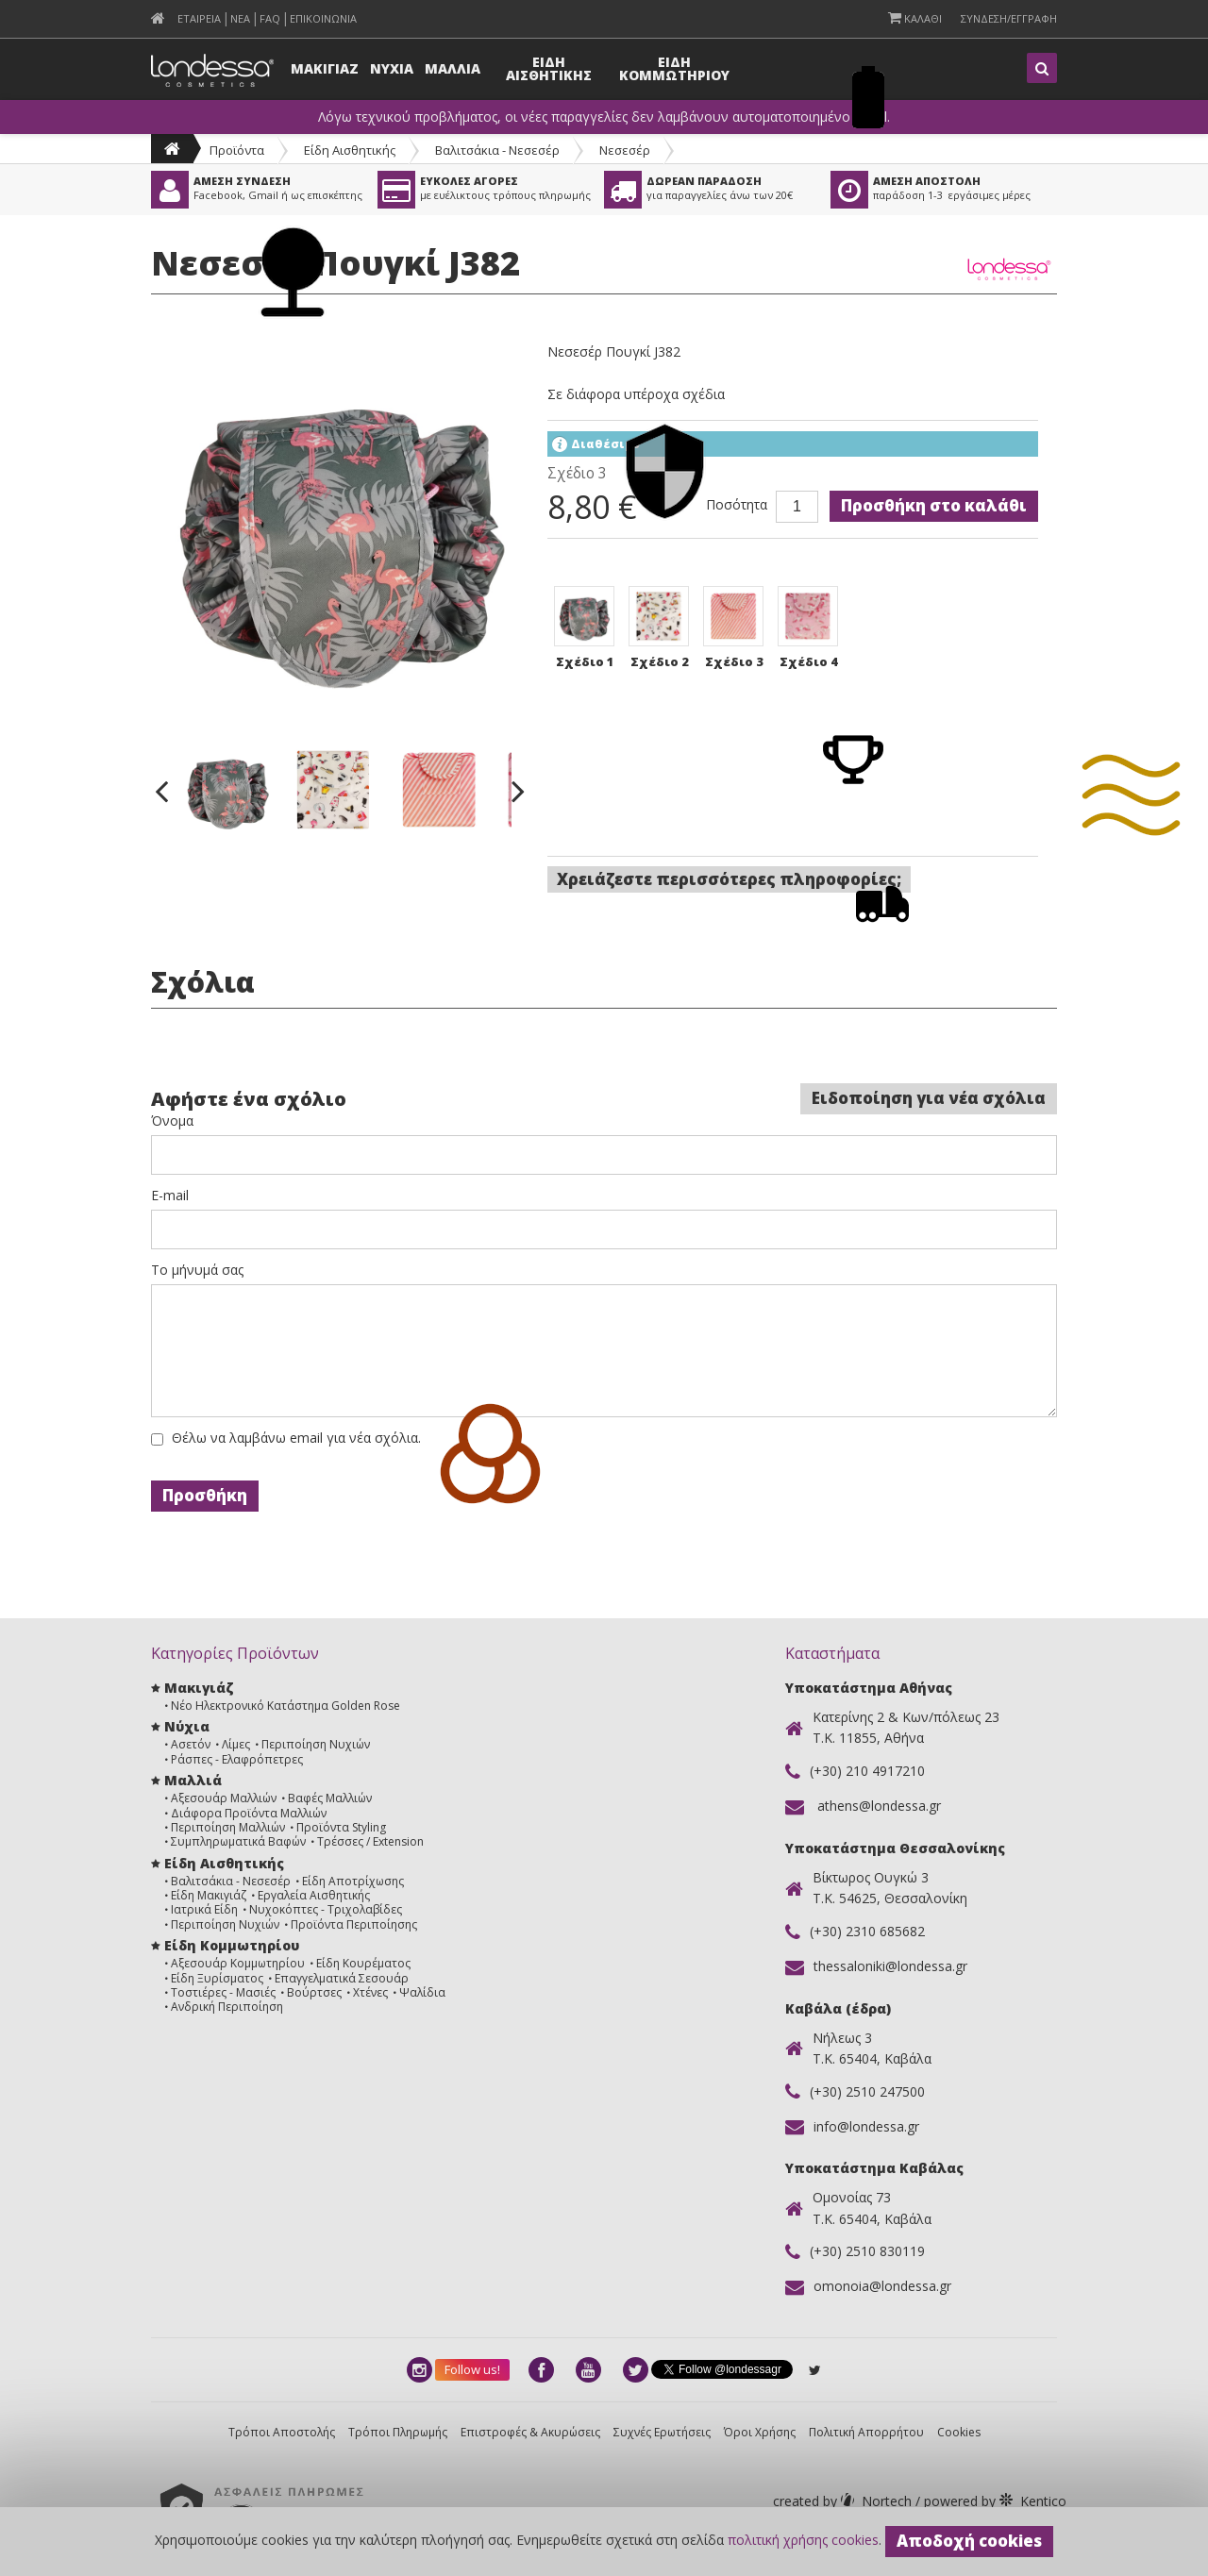 This screenshot has width=1208, height=2576. What do you see at coordinates (664, 471) in the screenshot?
I see `access security settings` at bounding box center [664, 471].